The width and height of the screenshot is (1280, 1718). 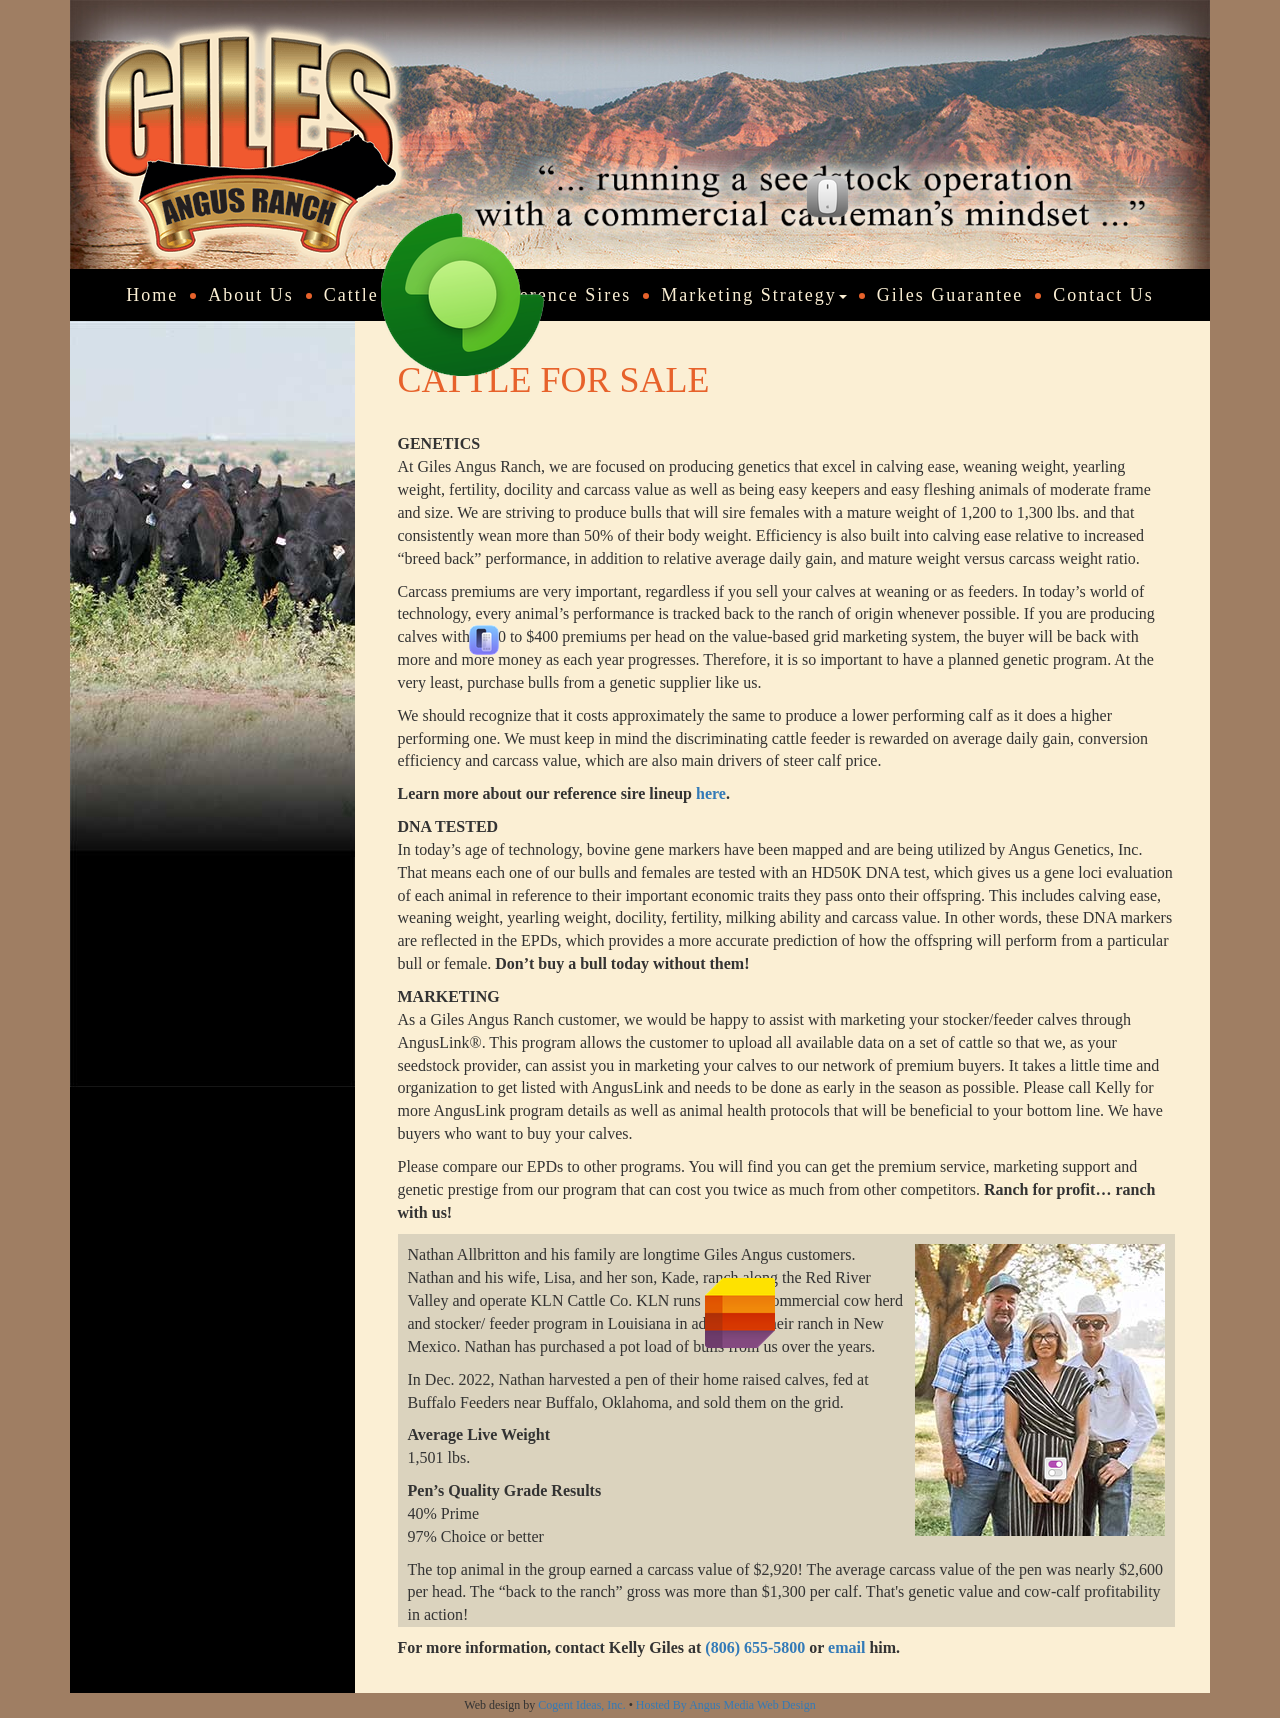 What do you see at coordinates (1055, 1468) in the screenshot?
I see `open gnome tweaks to customize system settings` at bounding box center [1055, 1468].